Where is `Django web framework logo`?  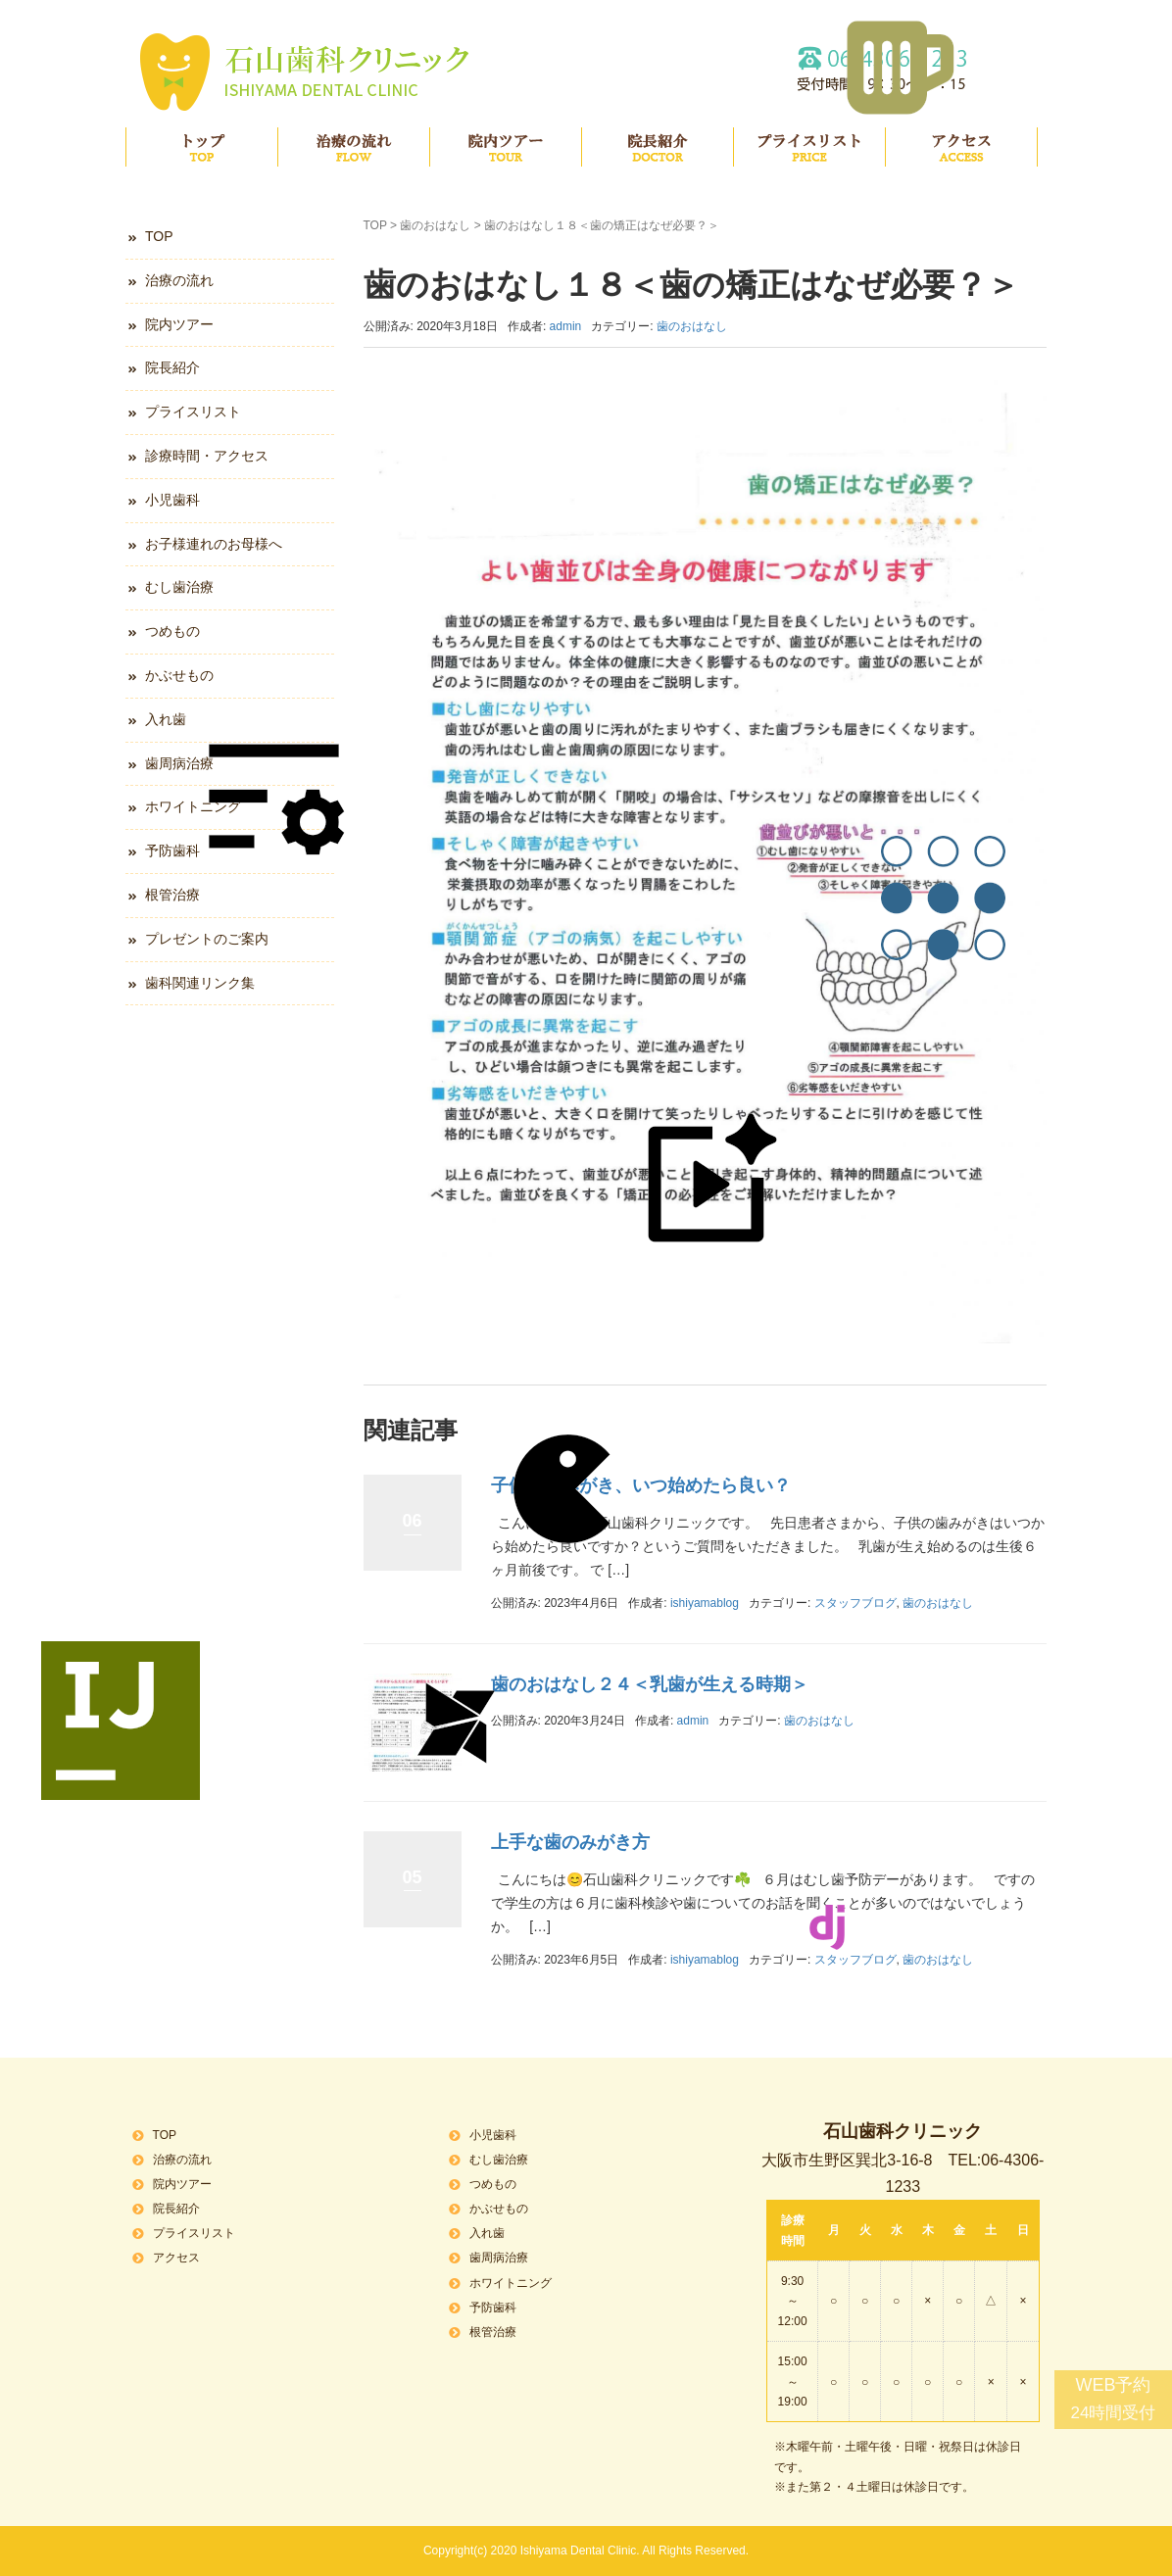
Django web framework logo is located at coordinates (827, 1927).